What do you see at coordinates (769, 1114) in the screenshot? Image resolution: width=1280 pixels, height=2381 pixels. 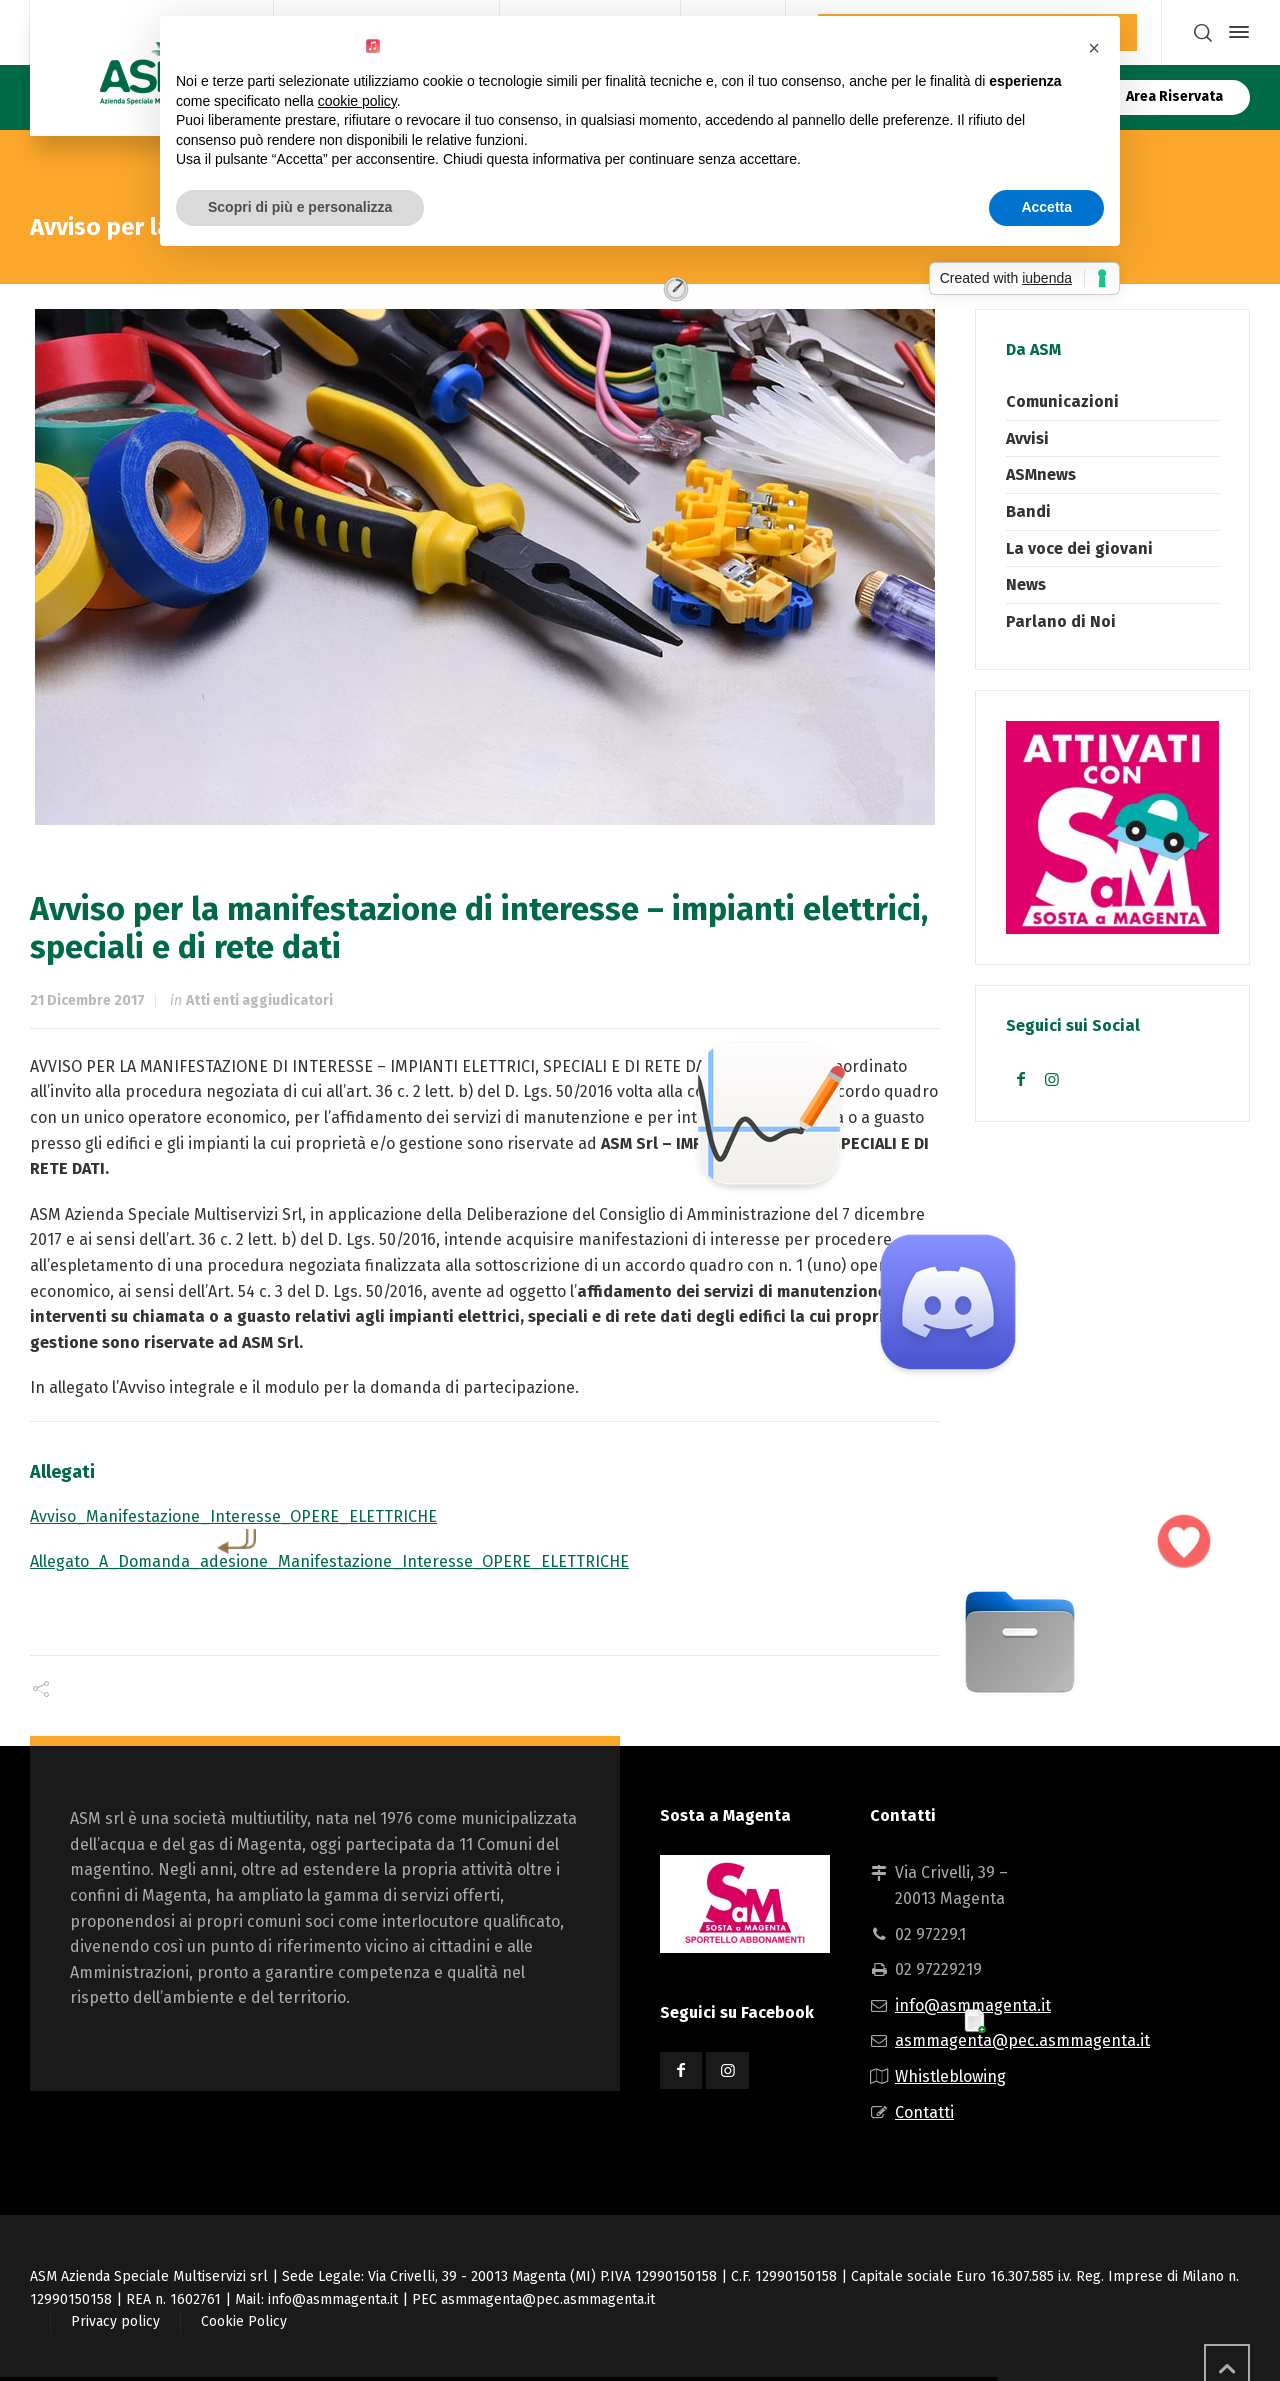 I see `open plots graphing application` at bounding box center [769, 1114].